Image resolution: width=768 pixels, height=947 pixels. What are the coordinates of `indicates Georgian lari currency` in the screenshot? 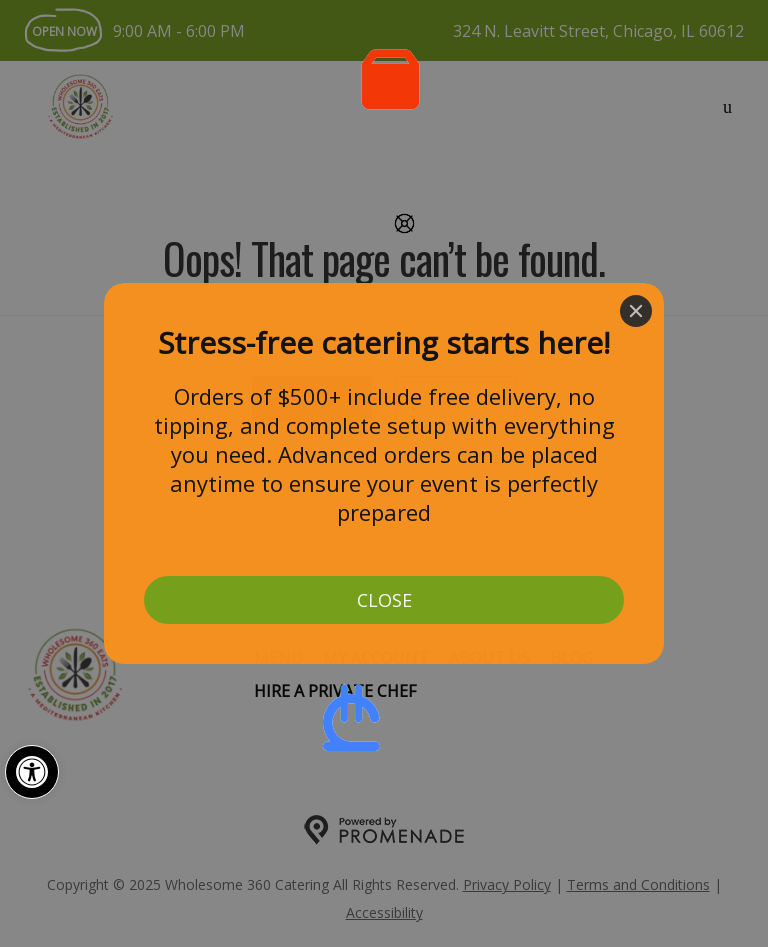 It's located at (351, 722).